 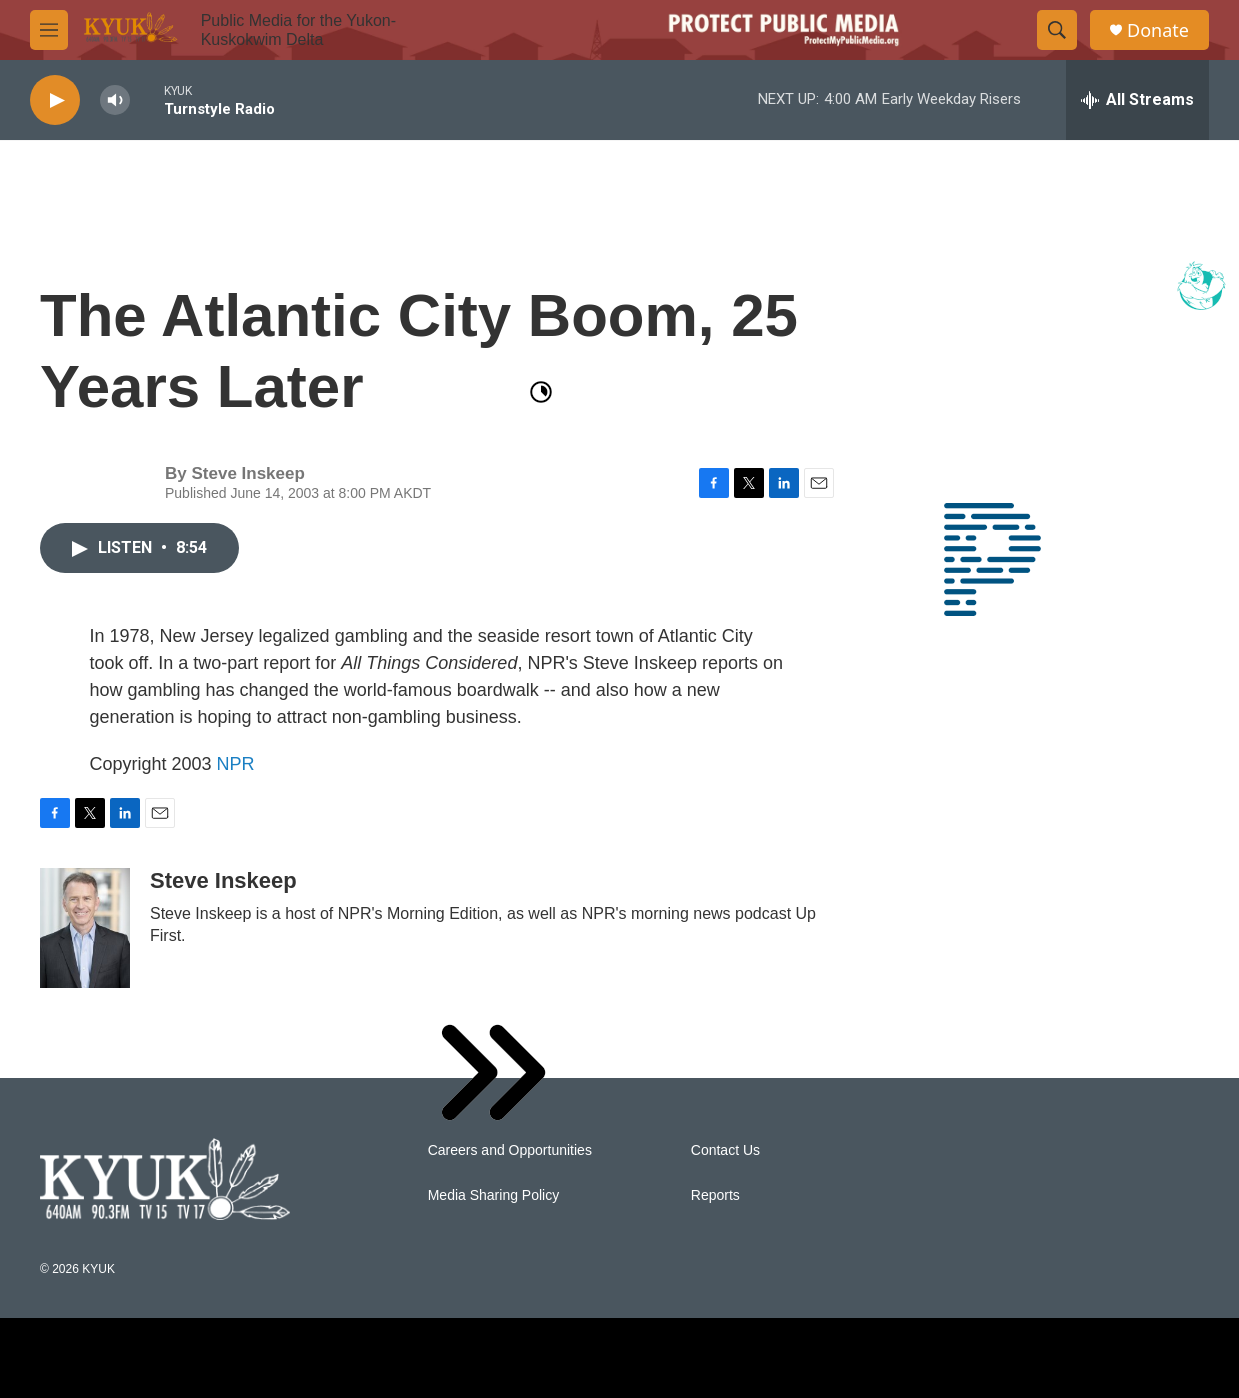 I want to click on prettier code formatter logo, so click(x=992, y=559).